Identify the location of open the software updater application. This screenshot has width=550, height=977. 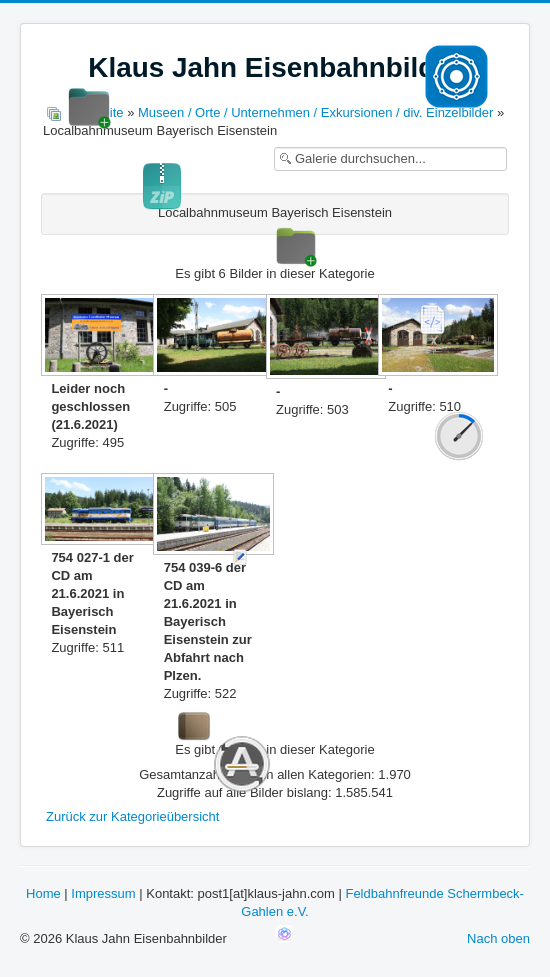
(242, 764).